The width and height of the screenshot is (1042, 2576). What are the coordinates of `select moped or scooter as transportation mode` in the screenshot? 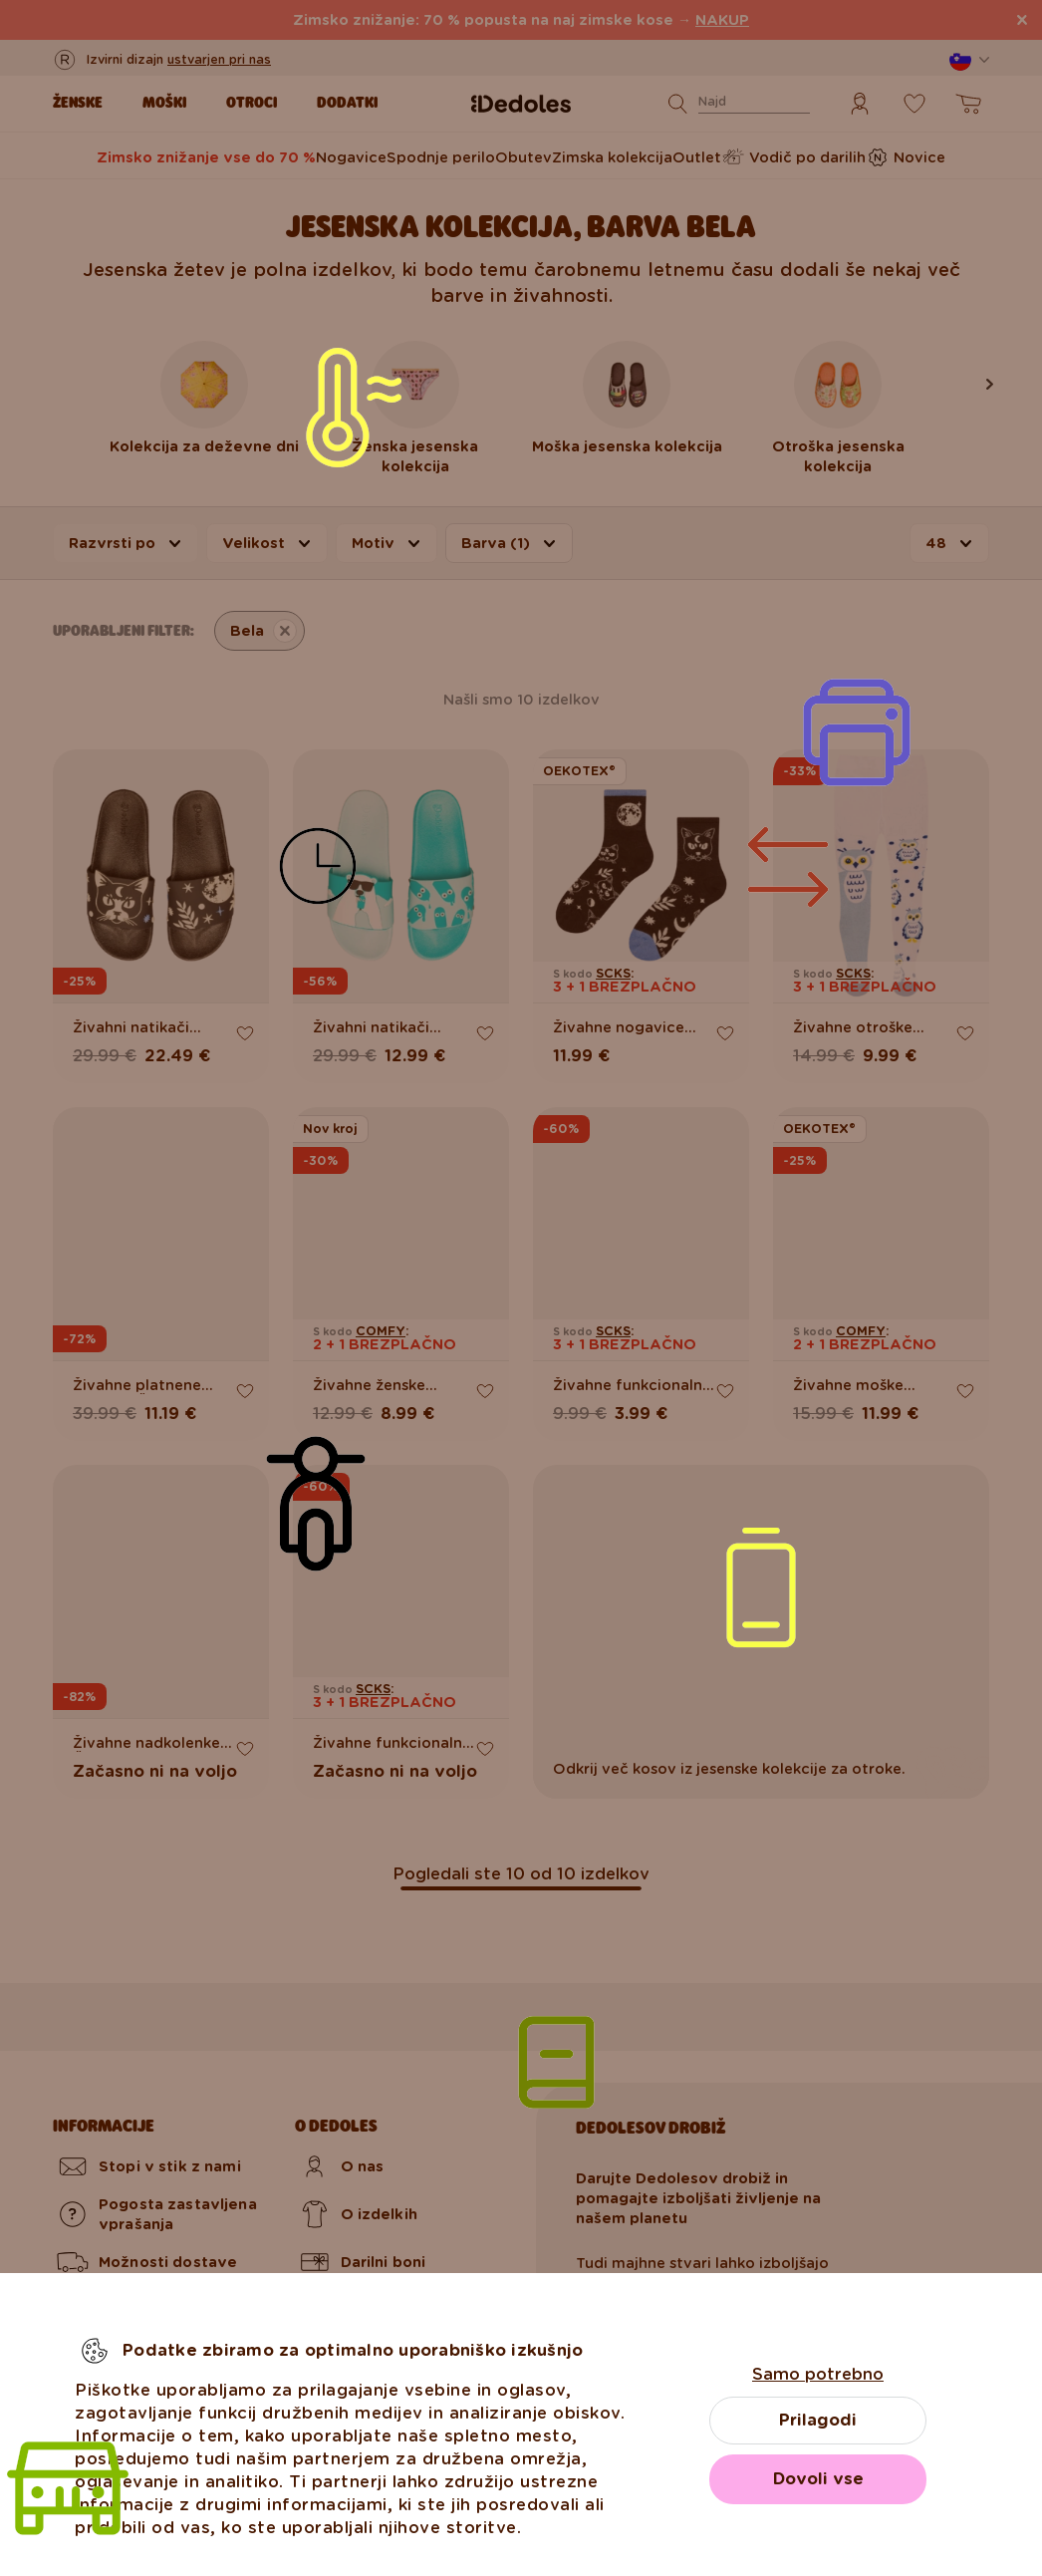 It's located at (316, 1504).